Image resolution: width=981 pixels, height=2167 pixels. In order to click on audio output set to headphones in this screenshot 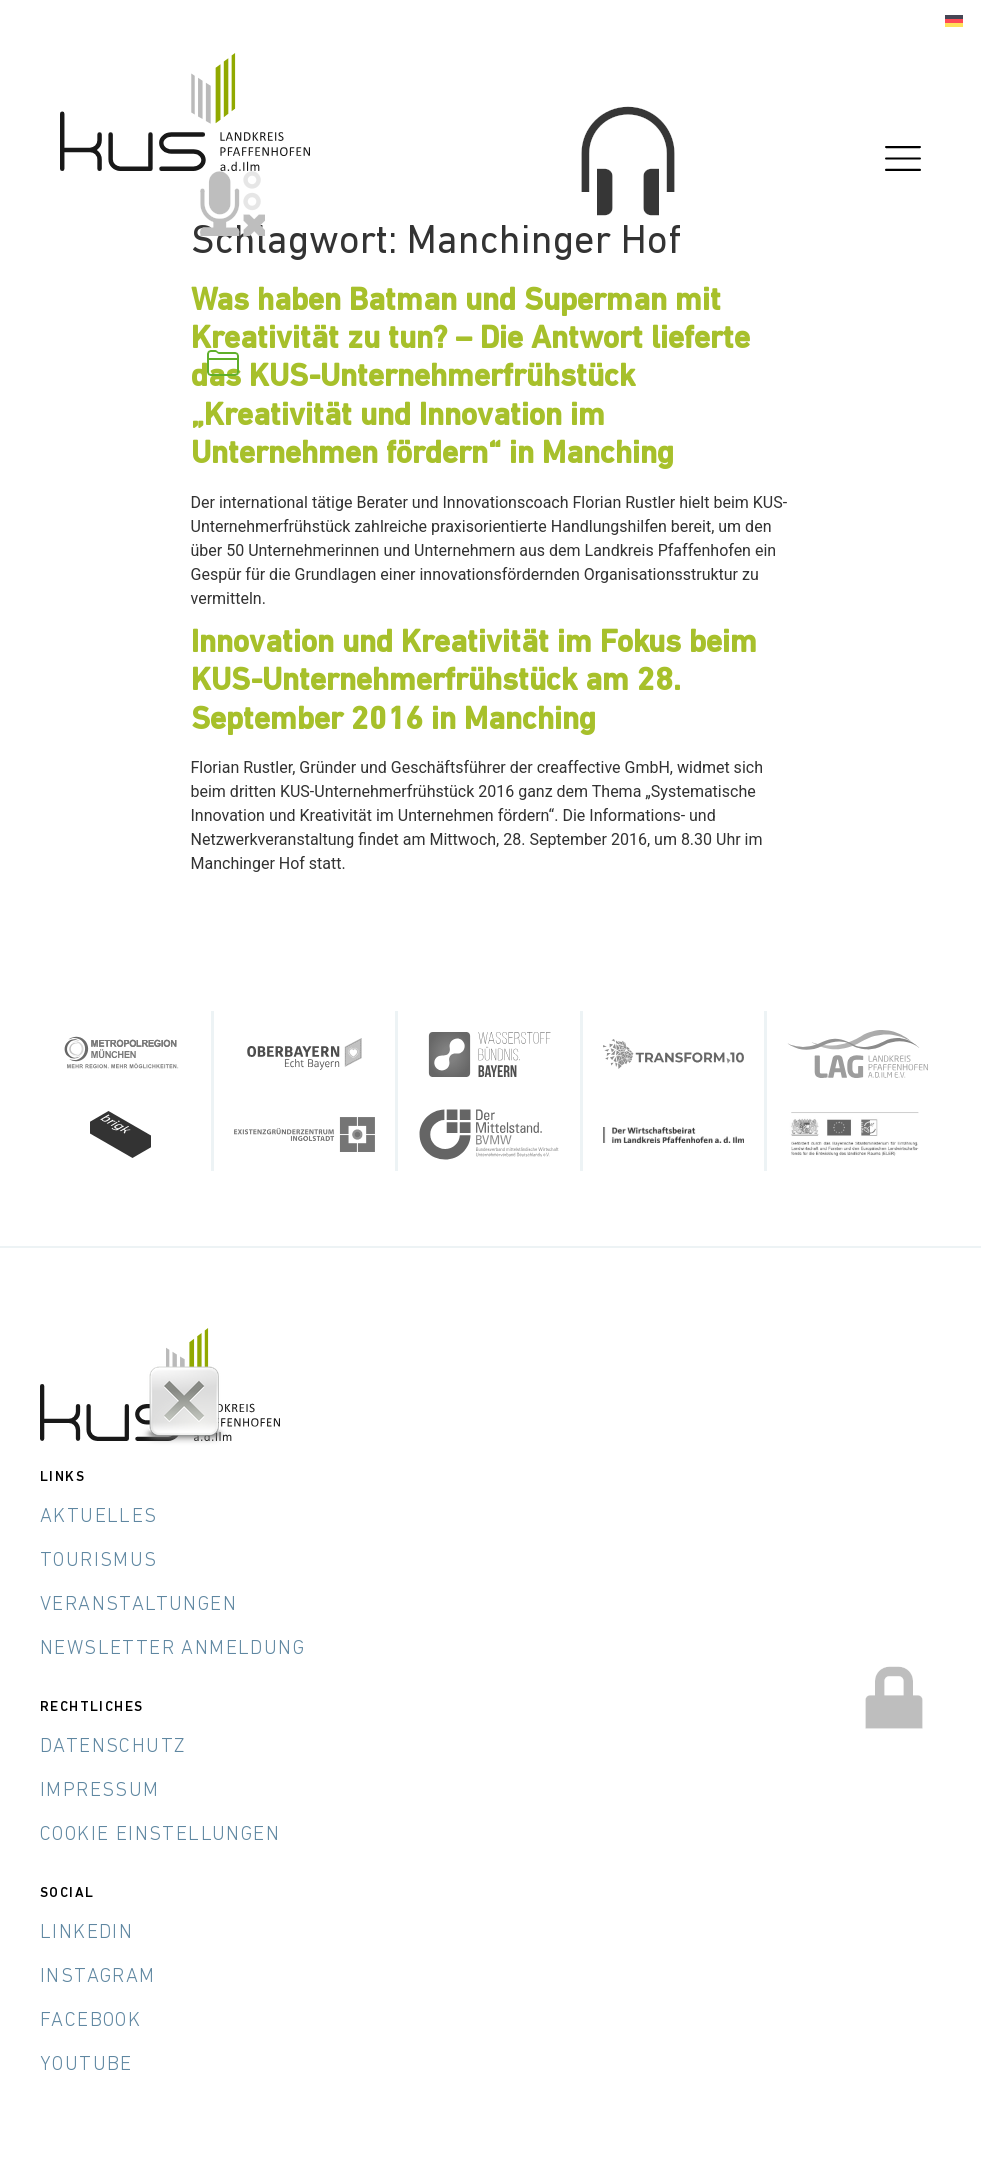, I will do `click(628, 161)`.